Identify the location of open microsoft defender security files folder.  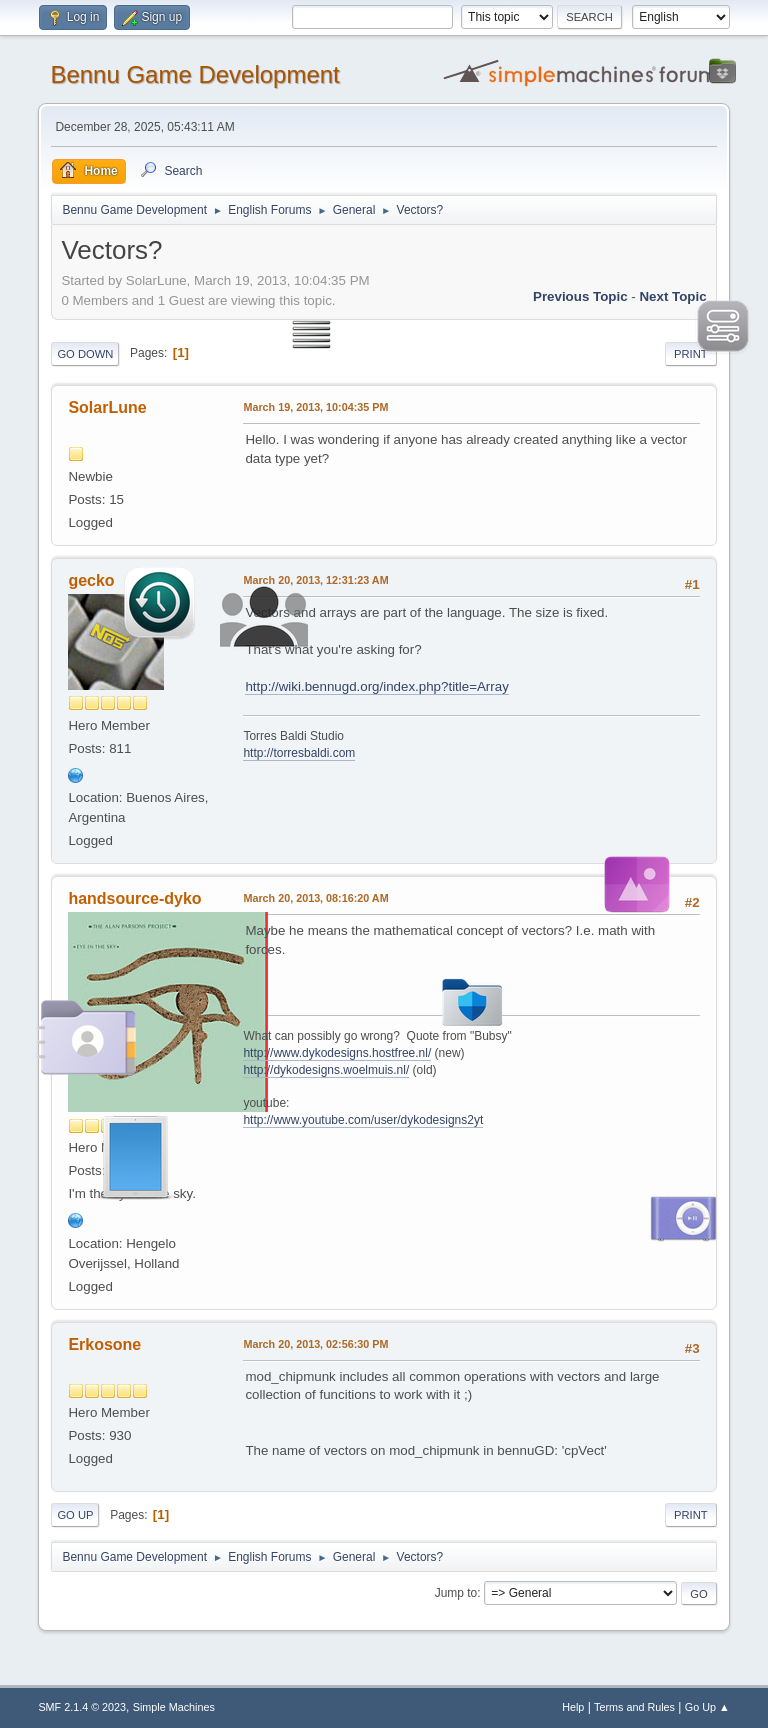
(472, 1004).